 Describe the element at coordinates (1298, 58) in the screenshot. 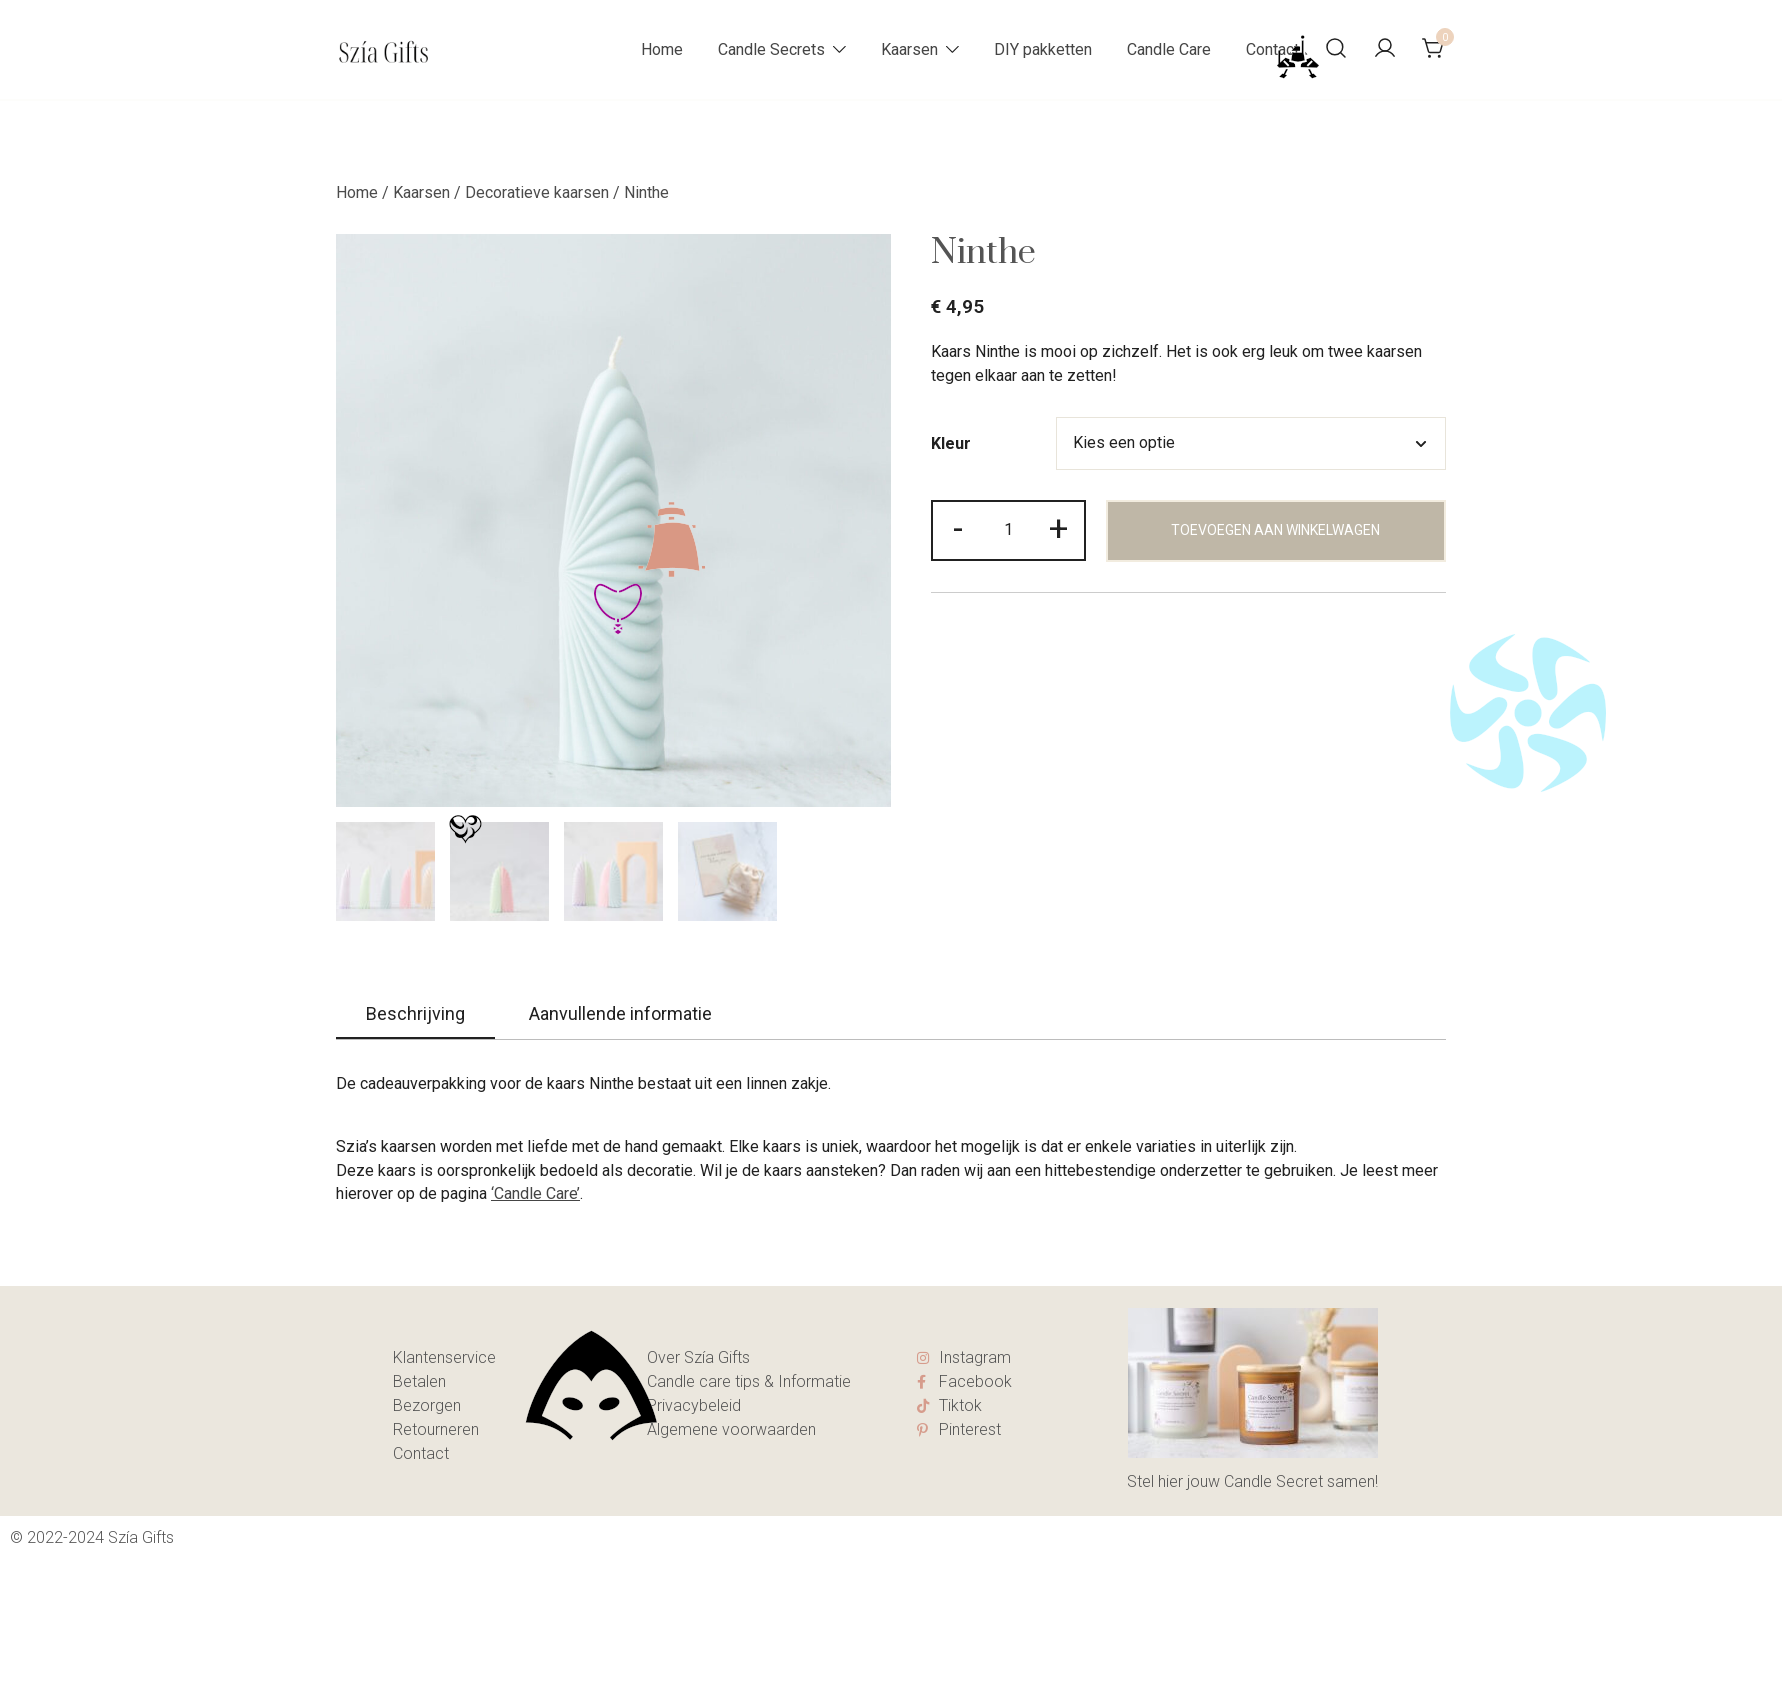

I see `mars pathfinder rover or space exploration feature` at that location.